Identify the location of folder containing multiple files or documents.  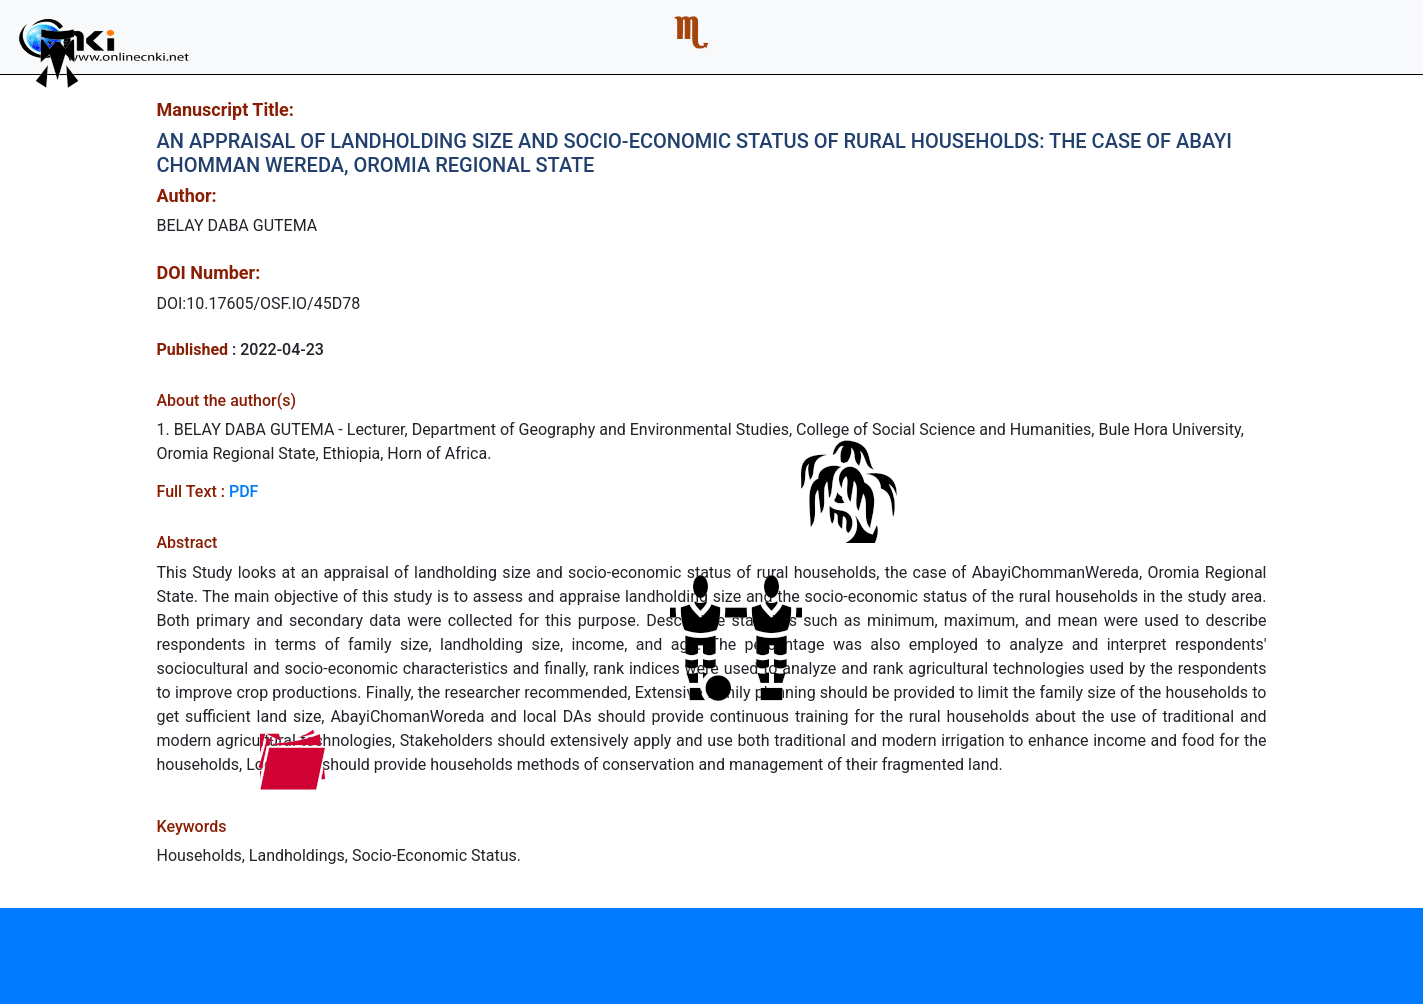
(291, 760).